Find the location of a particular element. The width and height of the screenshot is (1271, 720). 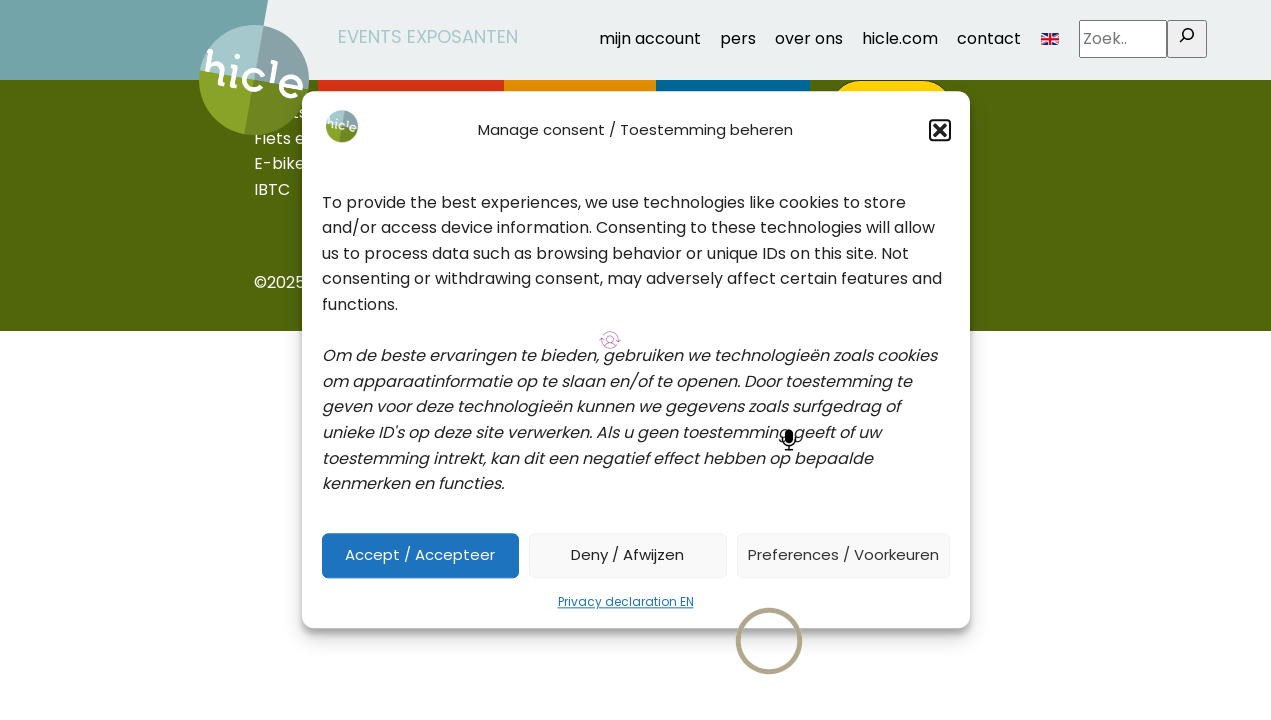

tap to start voice input is located at coordinates (789, 440).